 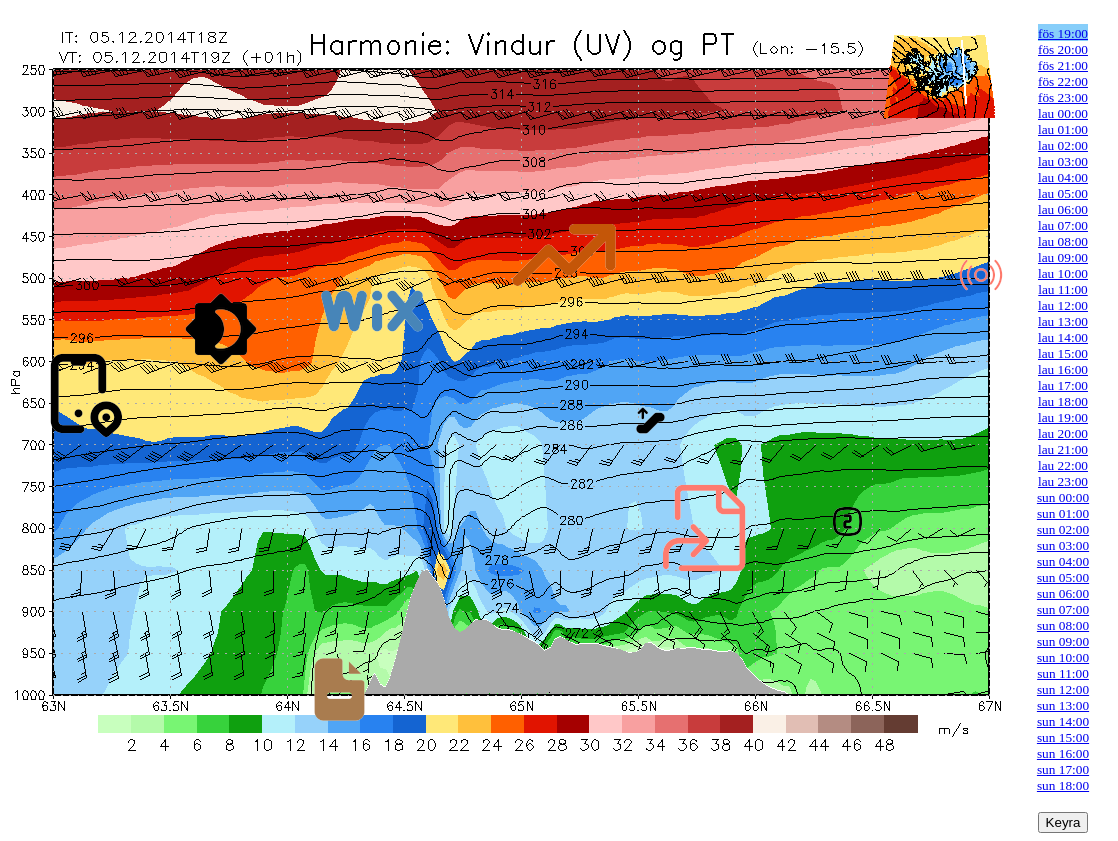 I want to click on open a linked or referenced file, so click(x=710, y=528).